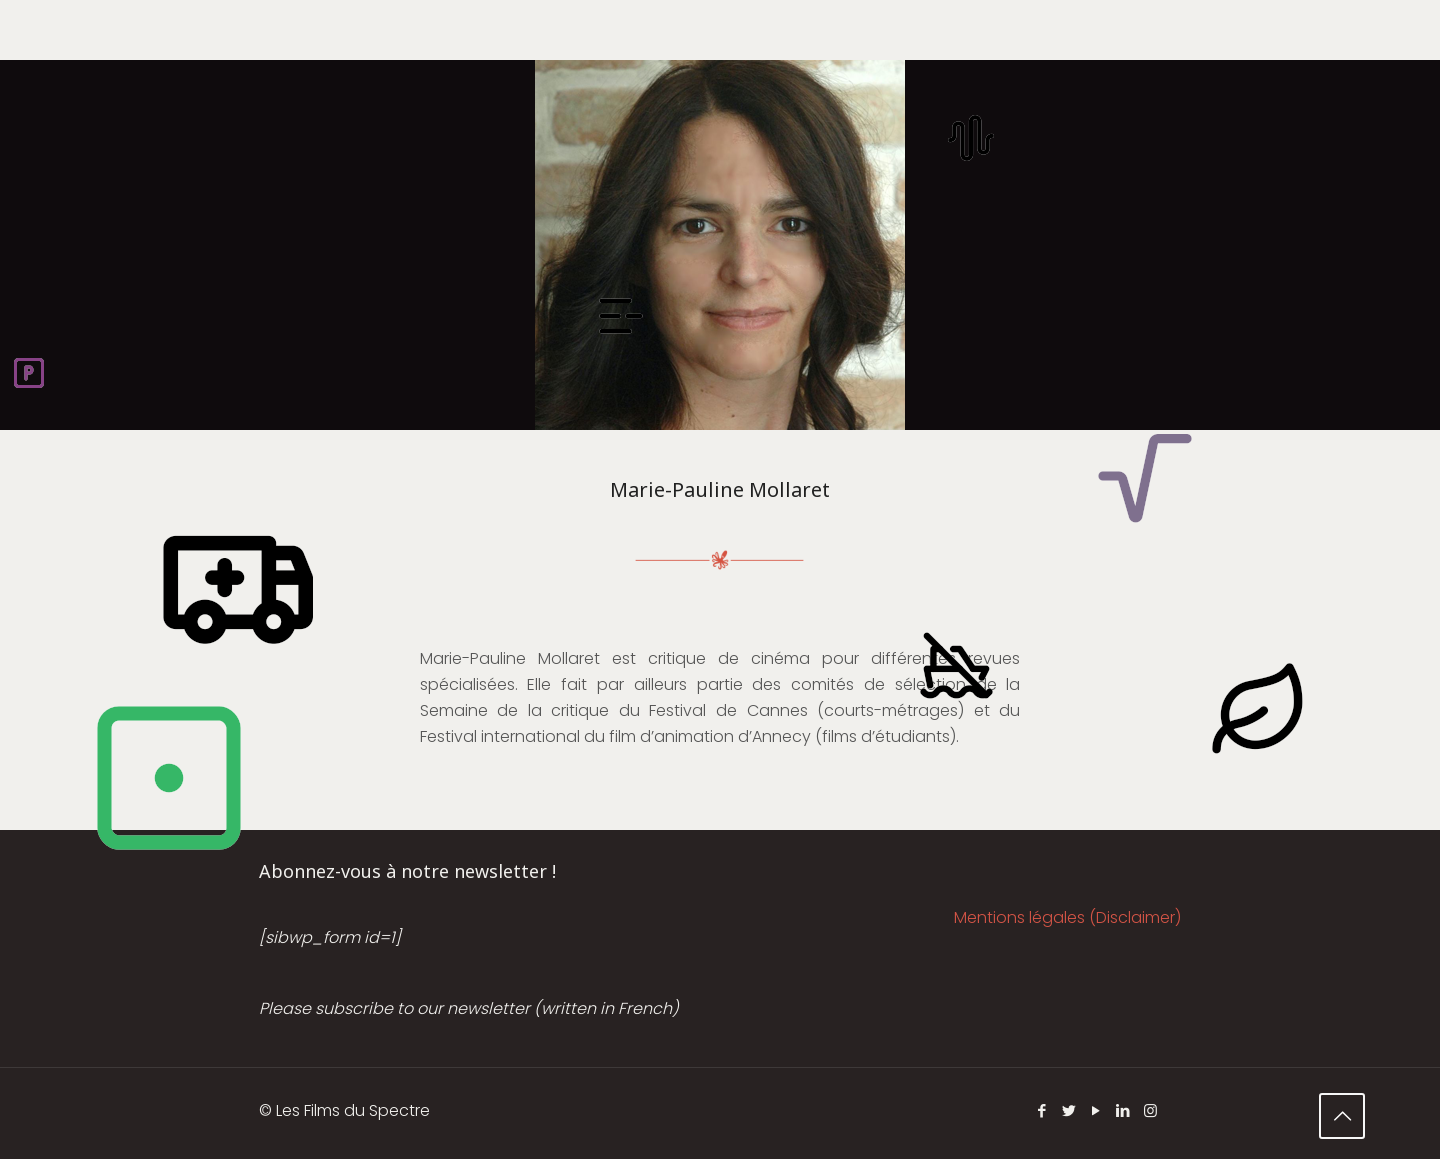 Image resolution: width=1440 pixels, height=1159 pixels. Describe the element at coordinates (1259, 710) in the screenshot. I see `indicates eco-friendly or sustainable option` at that location.